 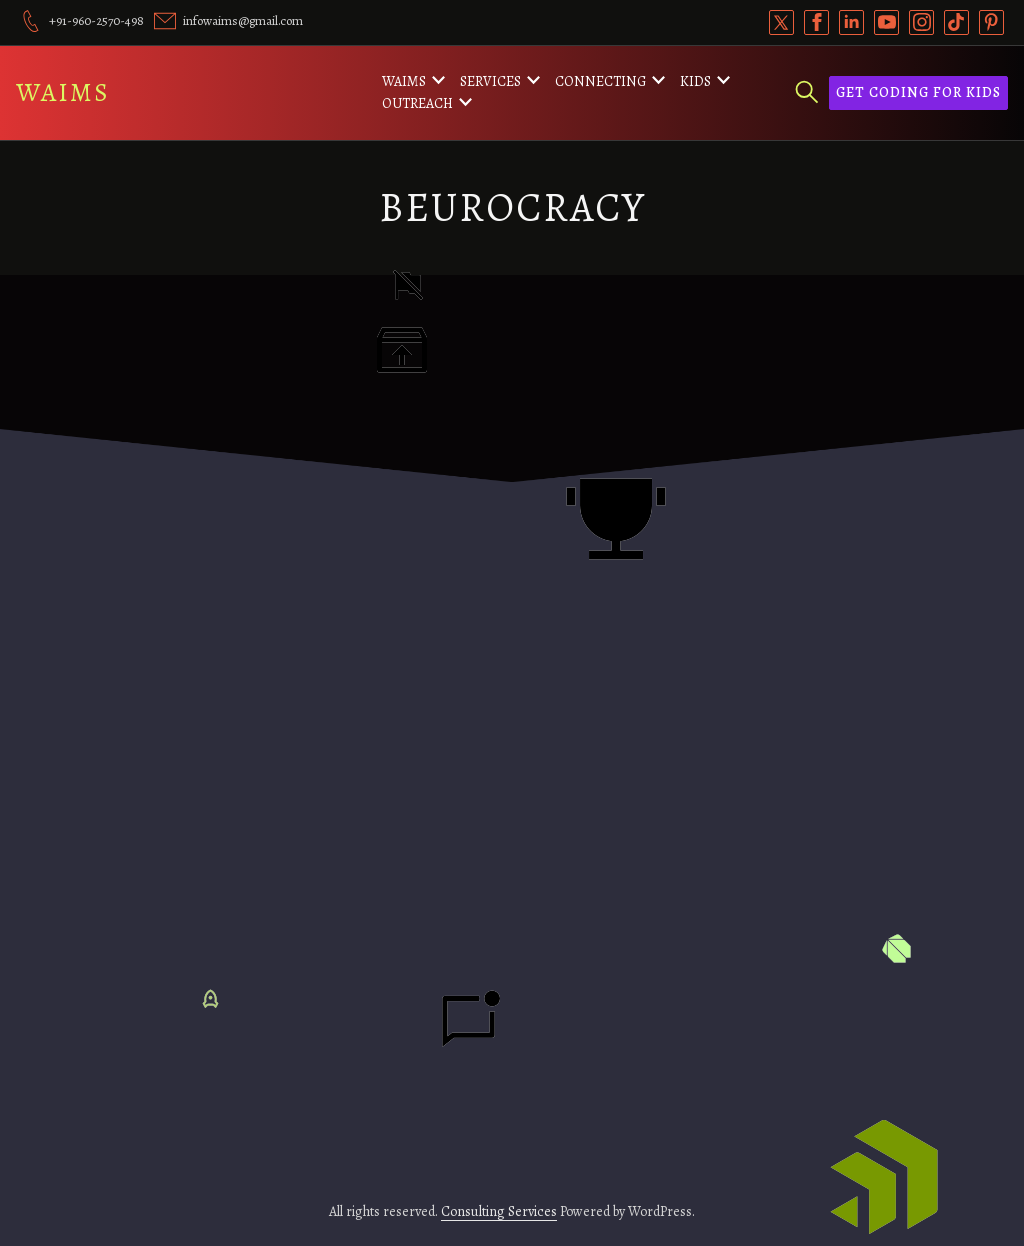 What do you see at coordinates (402, 350) in the screenshot?
I see `unarchive a message or item from inbox` at bounding box center [402, 350].